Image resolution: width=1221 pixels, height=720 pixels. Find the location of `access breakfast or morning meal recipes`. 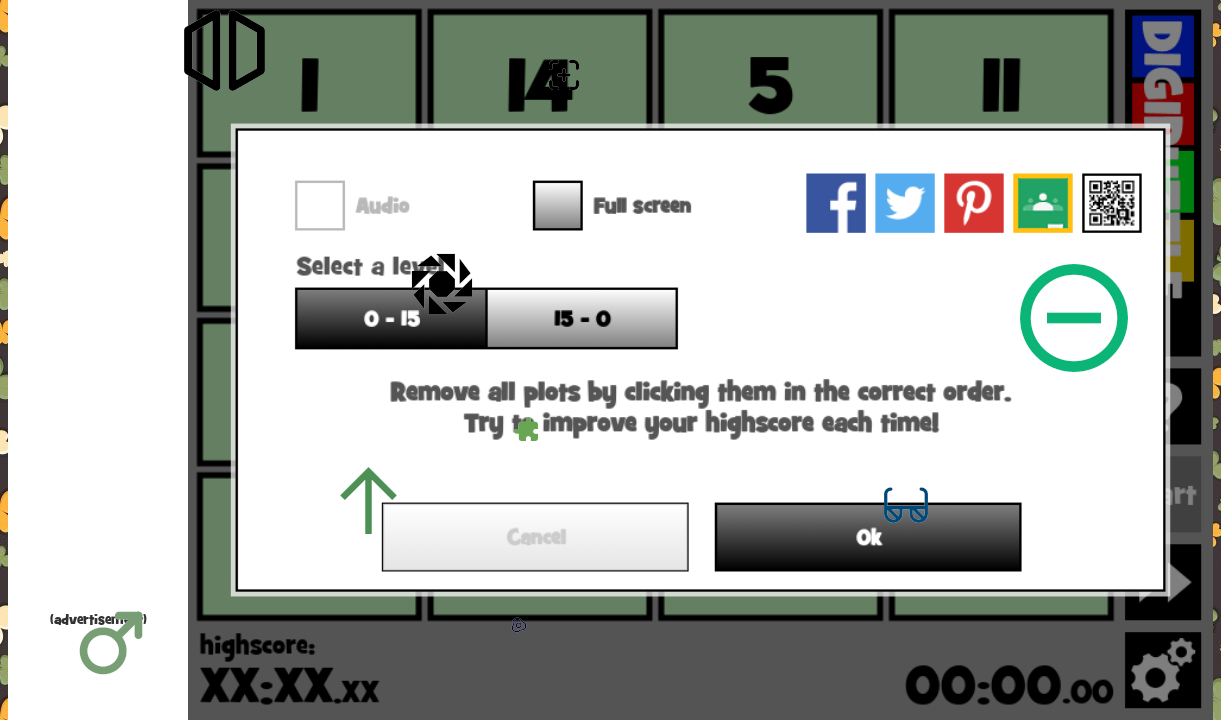

access breakfast or morning meal recipes is located at coordinates (519, 625).